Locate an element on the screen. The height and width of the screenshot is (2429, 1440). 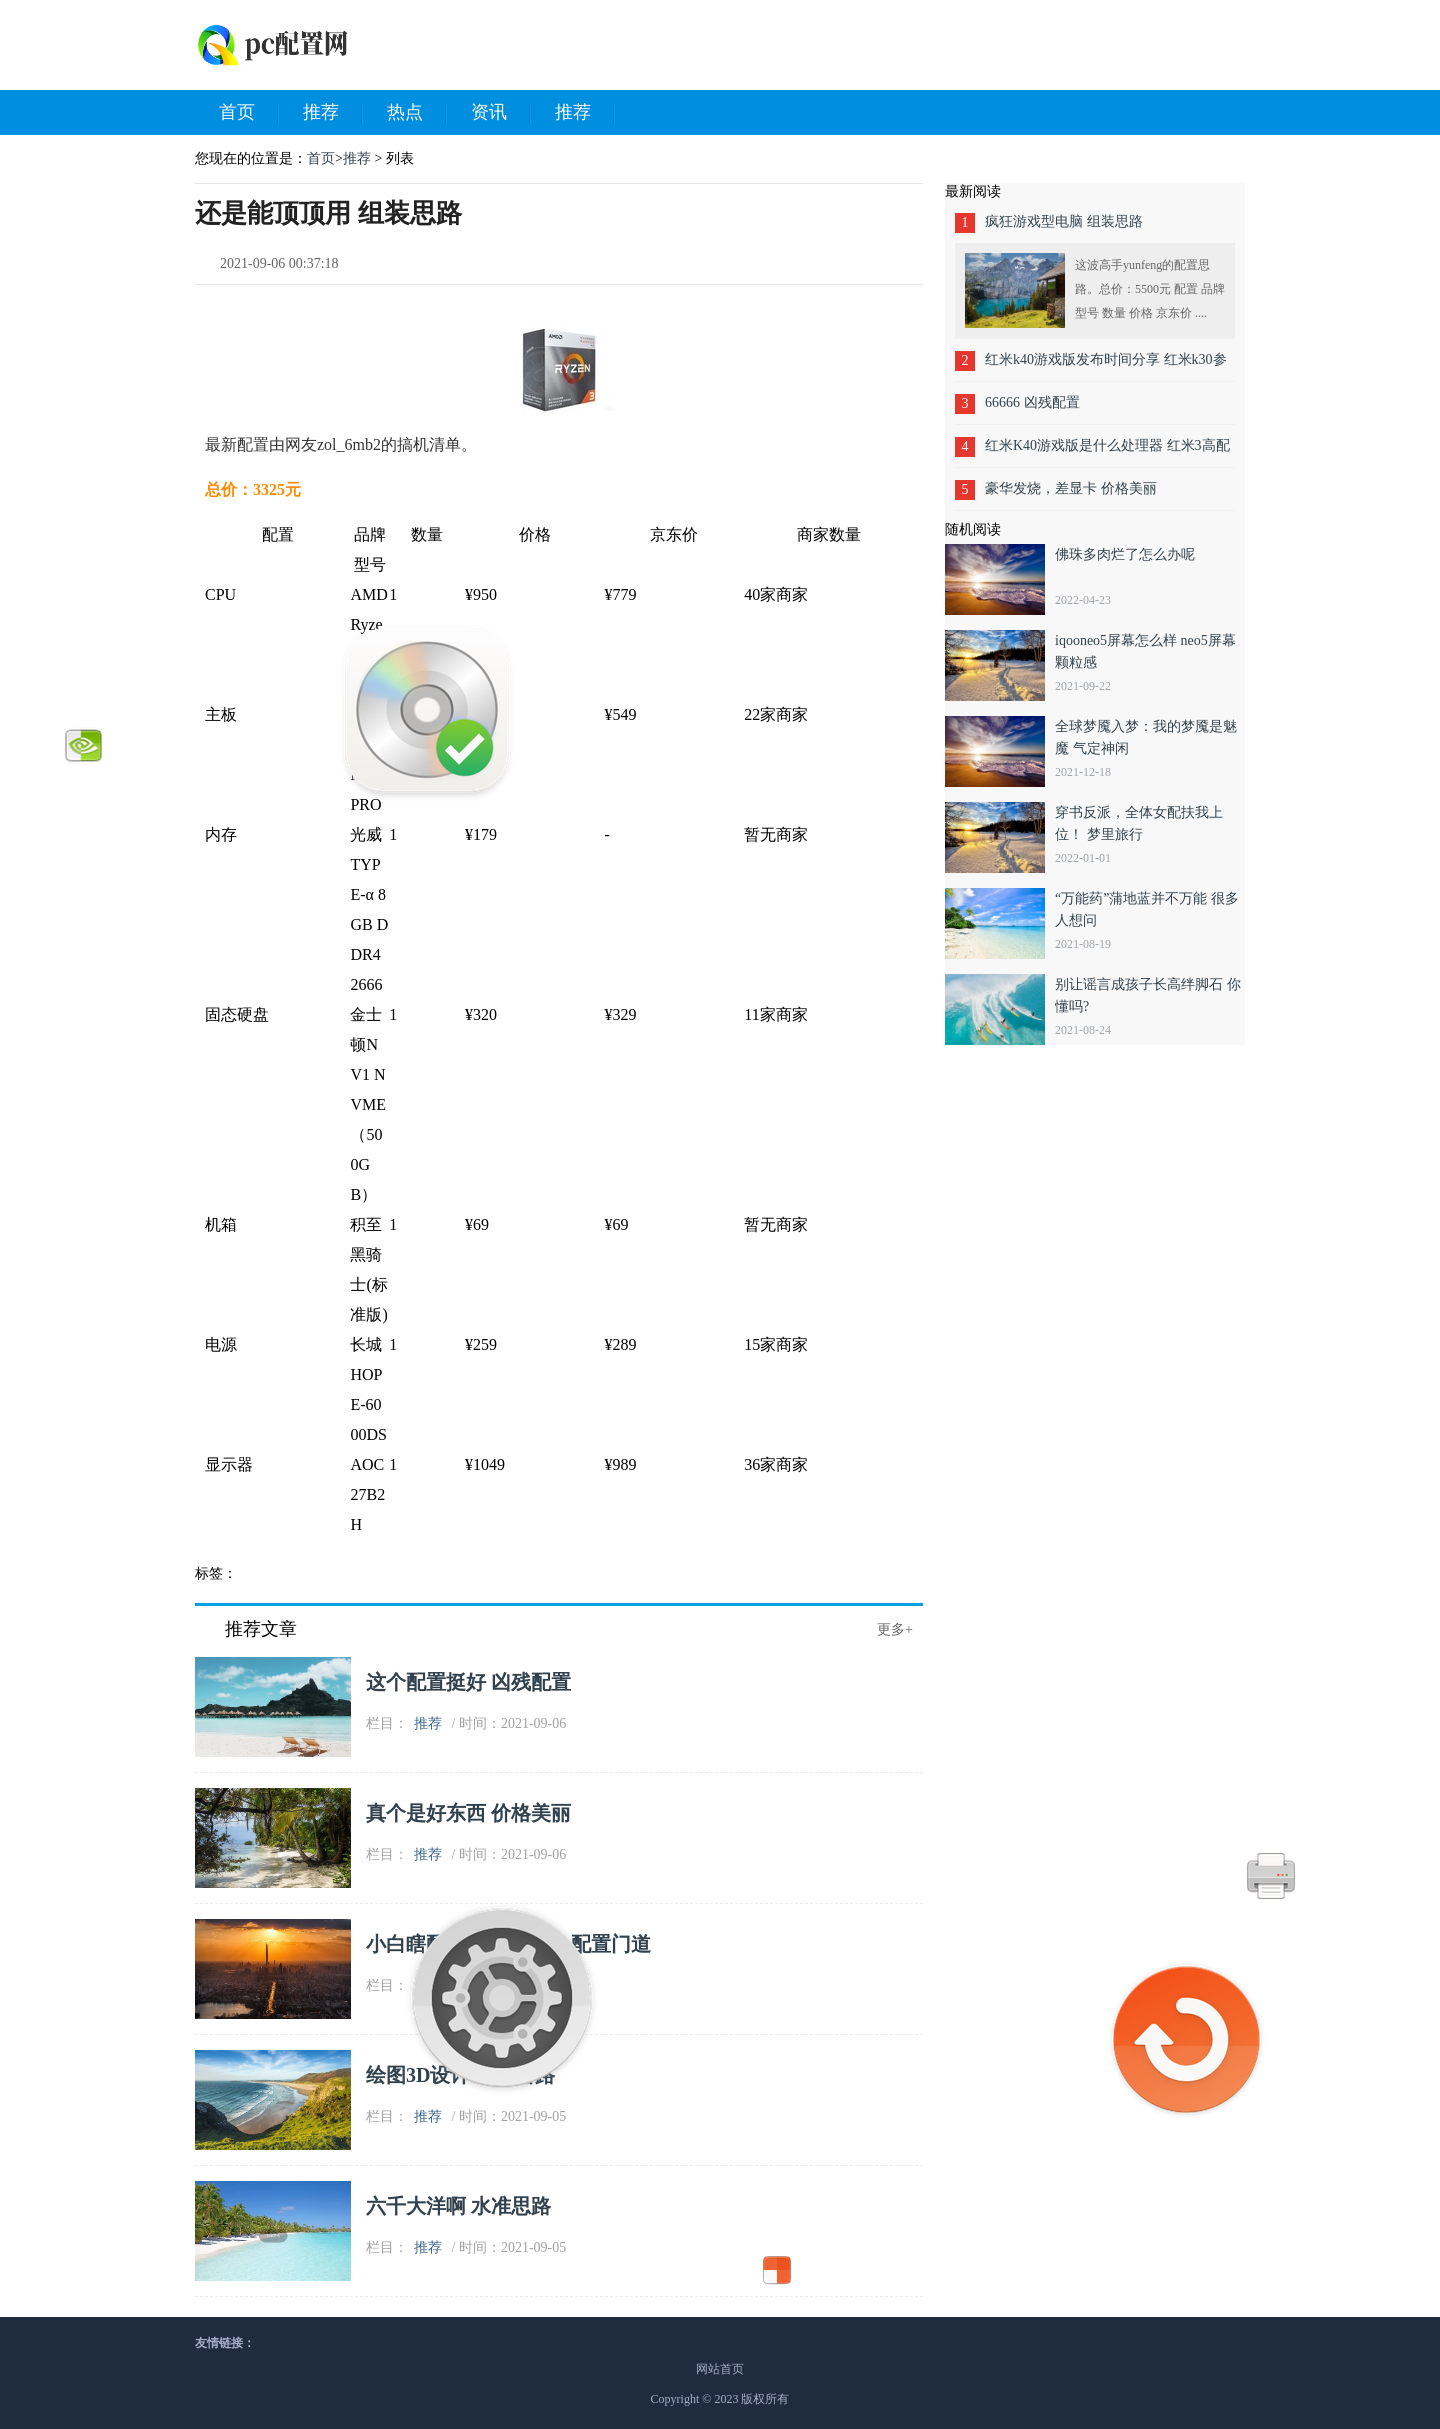
optical drive verified and ready is located at coordinates (427, 710).